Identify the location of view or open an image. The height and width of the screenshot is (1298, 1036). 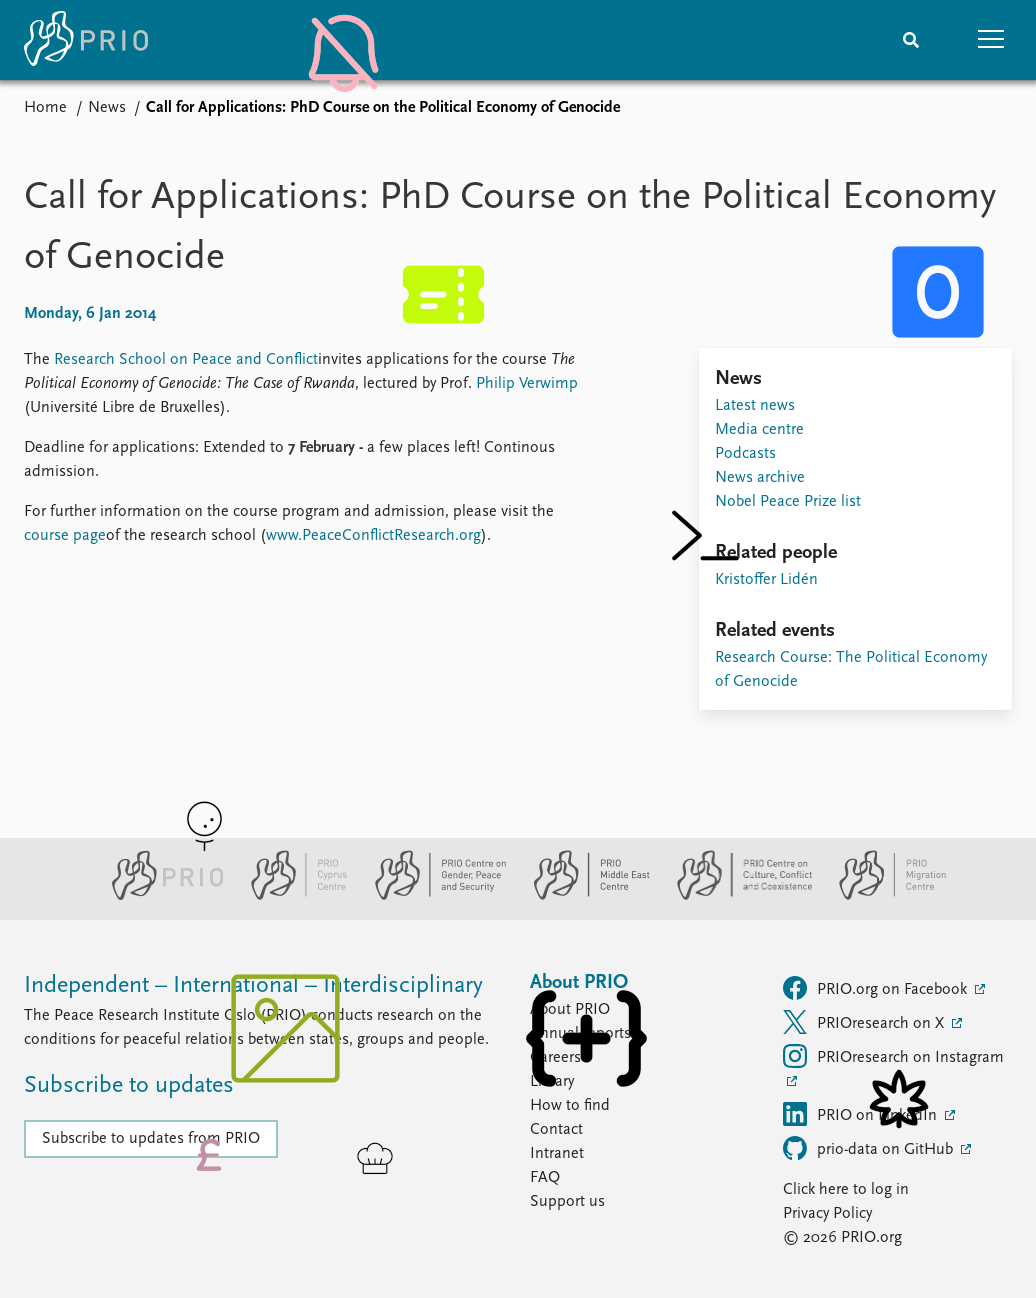
(285, 1028).